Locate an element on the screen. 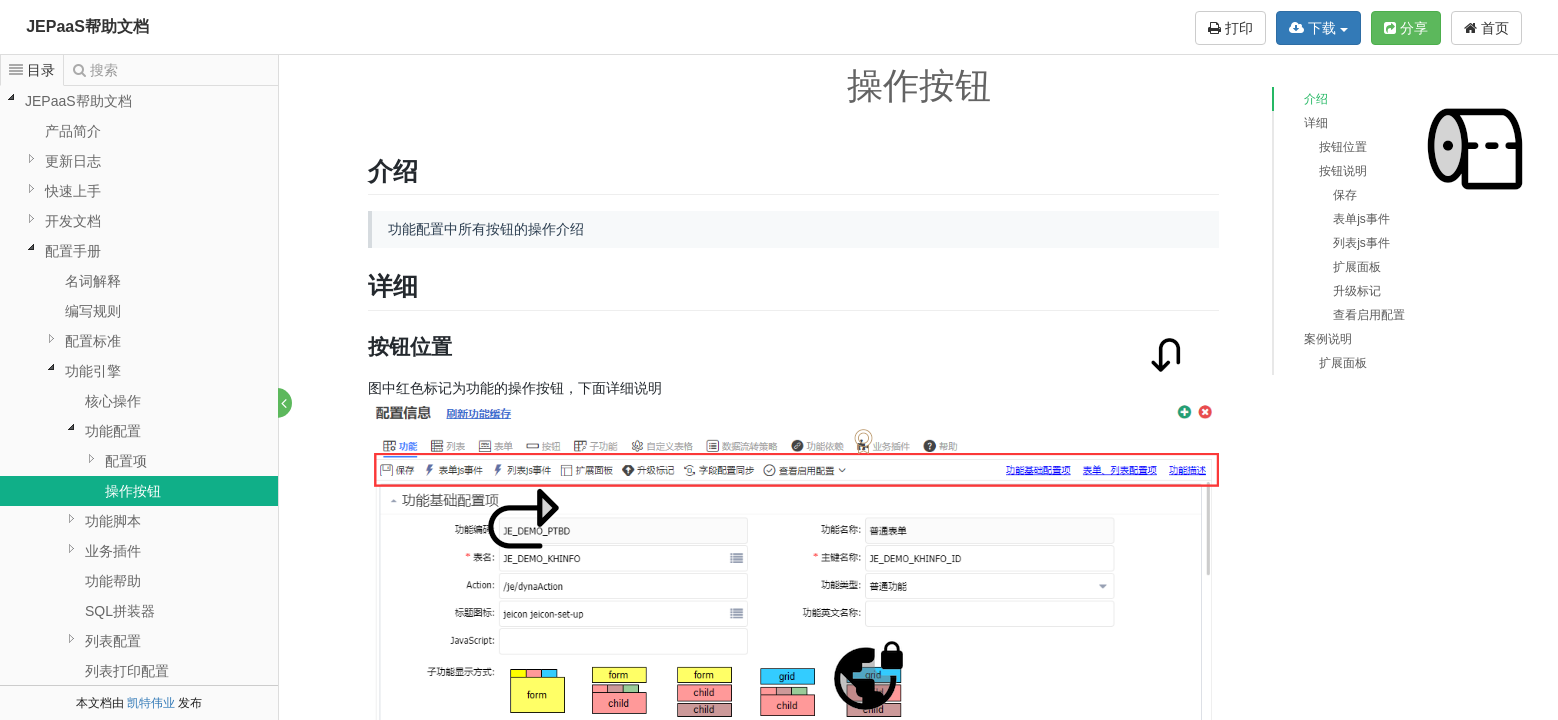  redo last action is located at coordinates (523, 521).